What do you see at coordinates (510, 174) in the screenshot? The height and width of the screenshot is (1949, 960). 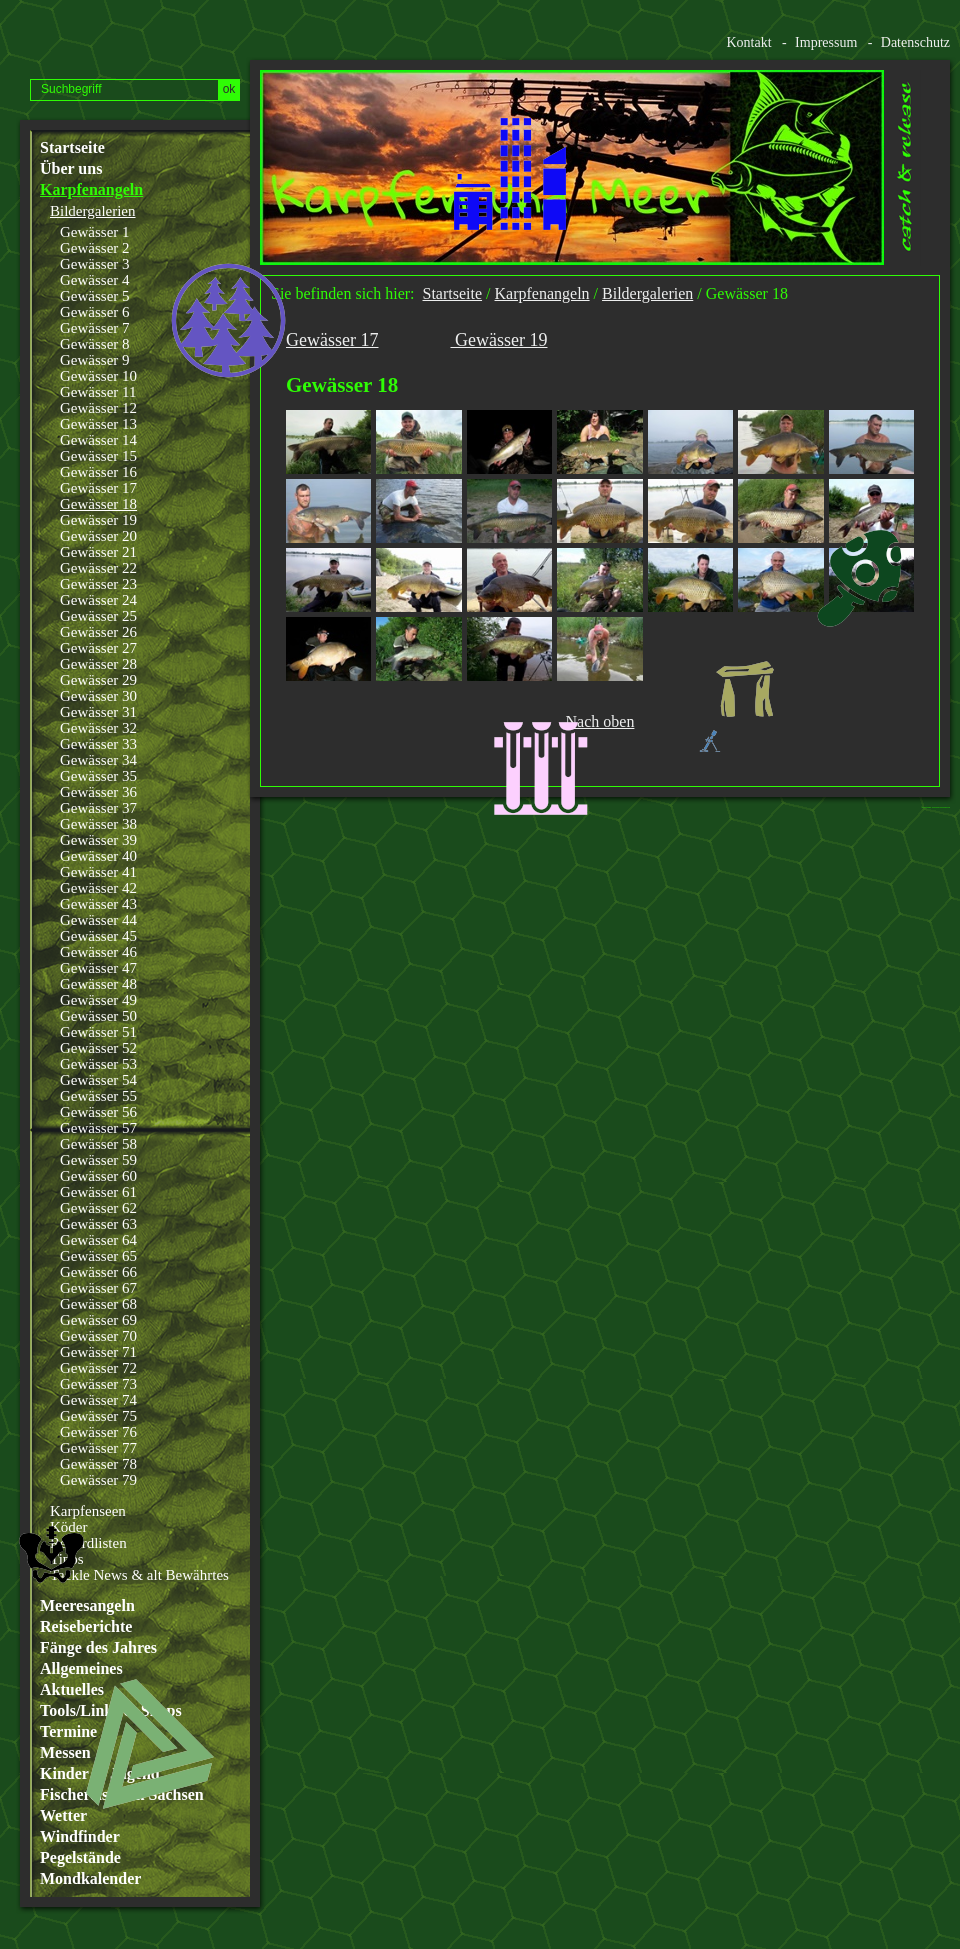 I see `view city or urban location` at bounding box center [510, 174].